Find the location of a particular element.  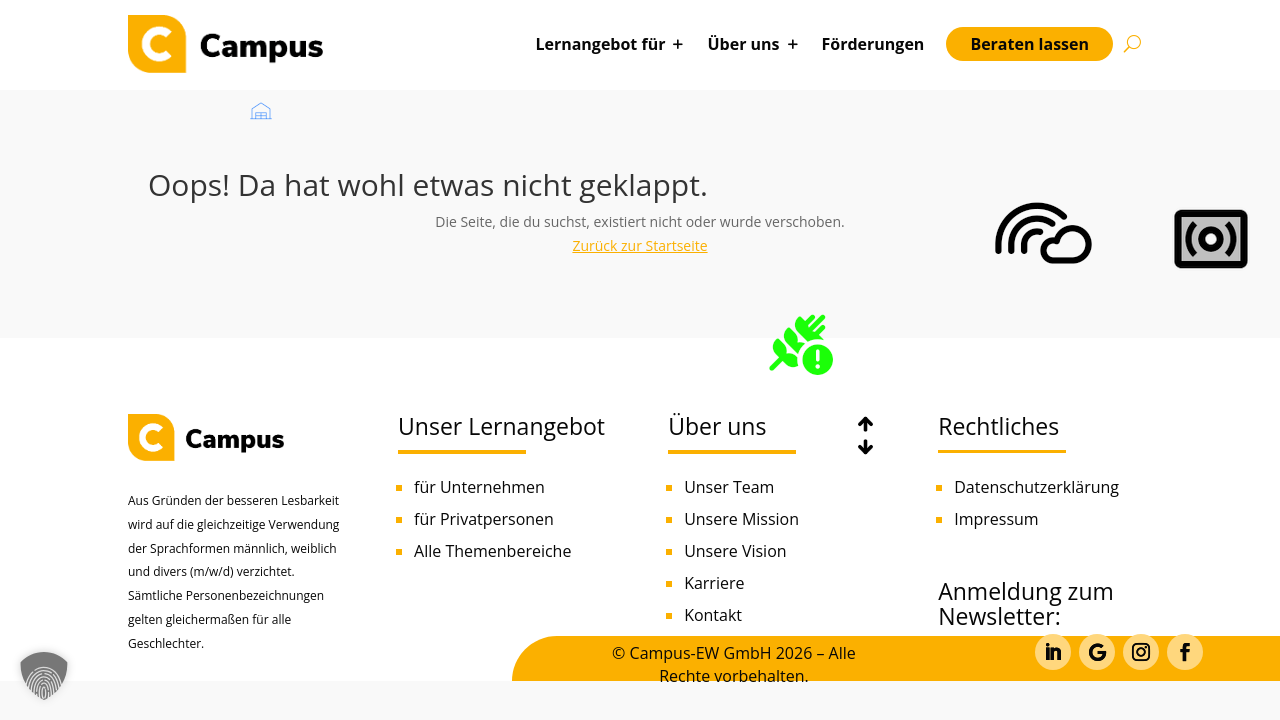

view weather information is located at coordinates (1043, 231).